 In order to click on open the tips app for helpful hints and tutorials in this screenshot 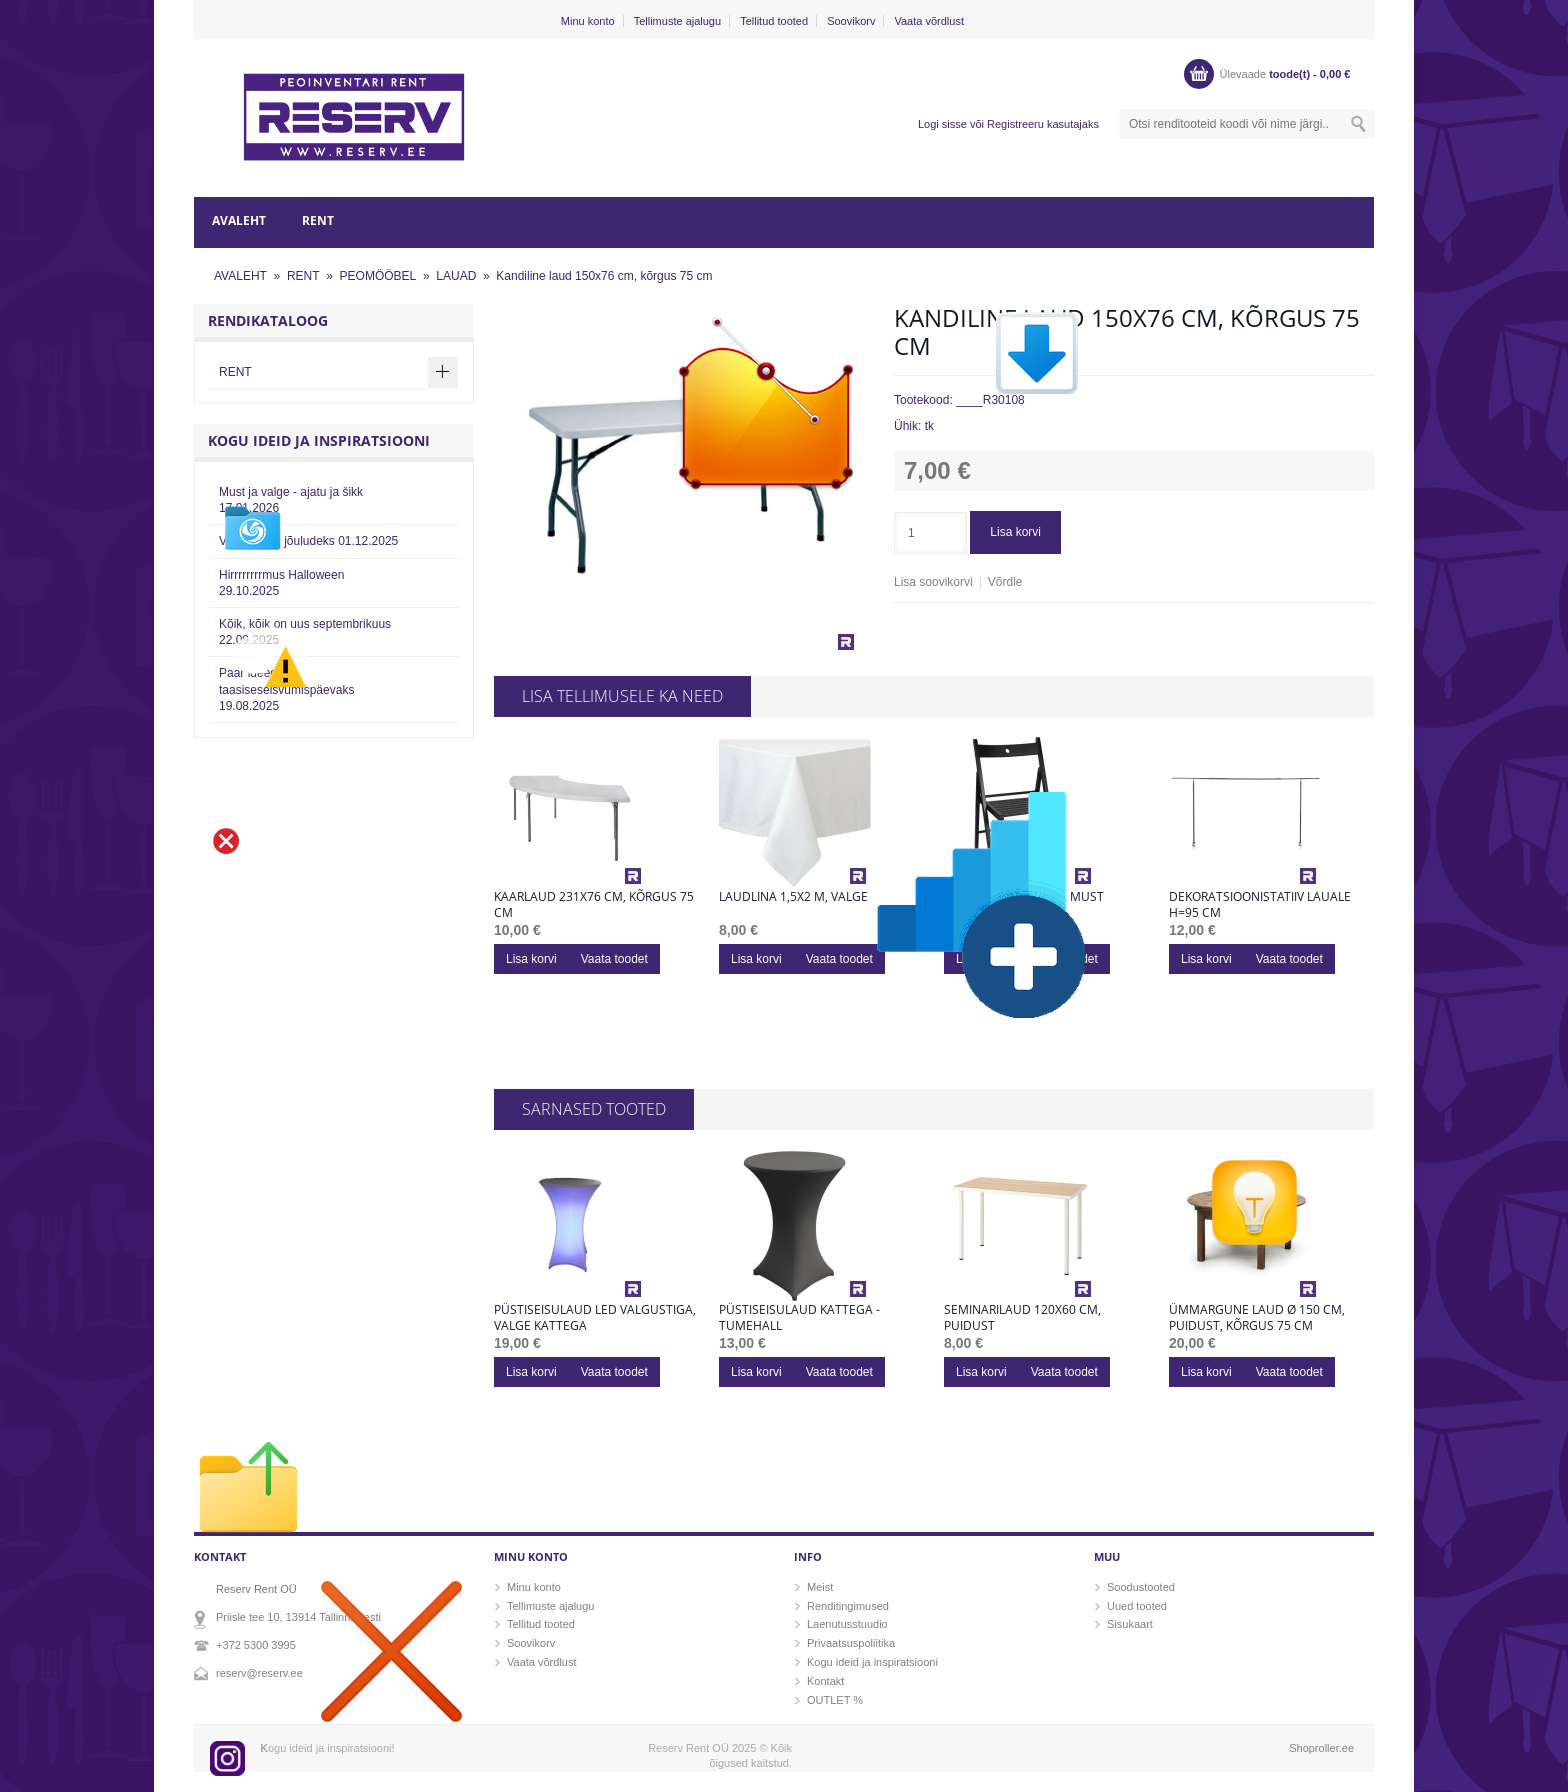, I will do `click(1254, 1202)`.